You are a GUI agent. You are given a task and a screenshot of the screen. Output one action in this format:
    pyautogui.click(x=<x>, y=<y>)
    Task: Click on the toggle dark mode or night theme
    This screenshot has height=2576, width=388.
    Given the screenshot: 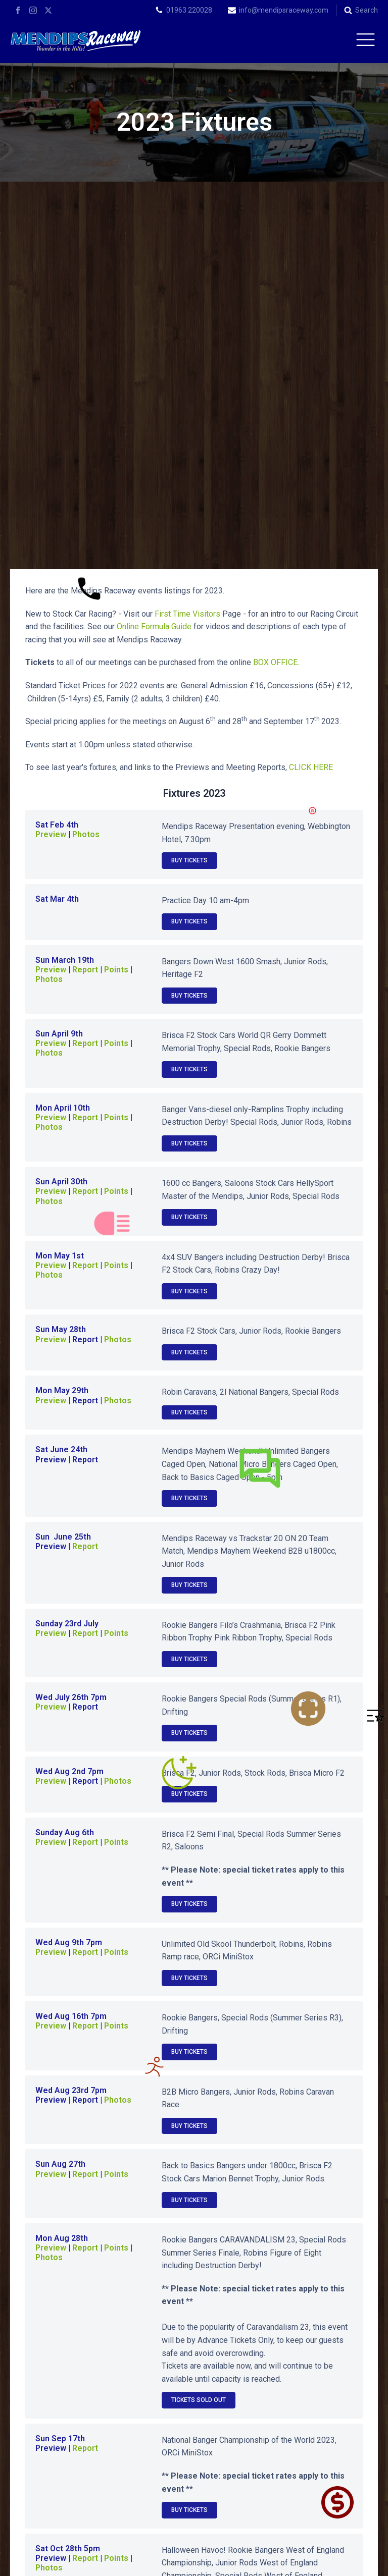 What is the action you would take?
    pyautogui.click(x=178, y=1773)
    